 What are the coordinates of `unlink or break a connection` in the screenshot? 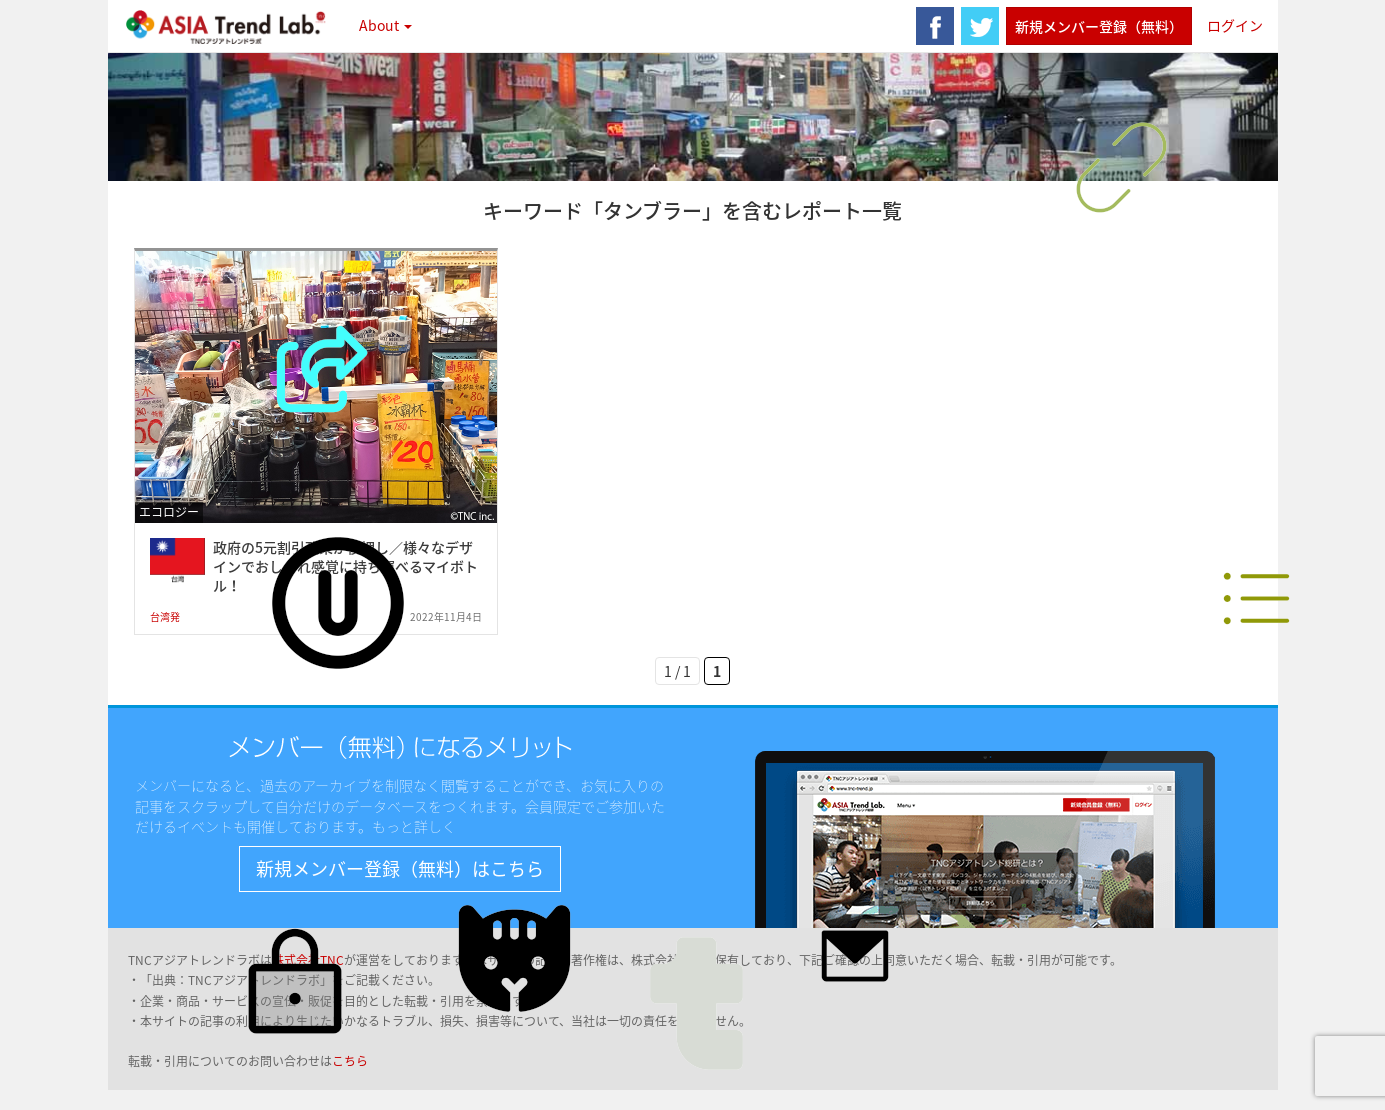 It's located at (1121, 167).